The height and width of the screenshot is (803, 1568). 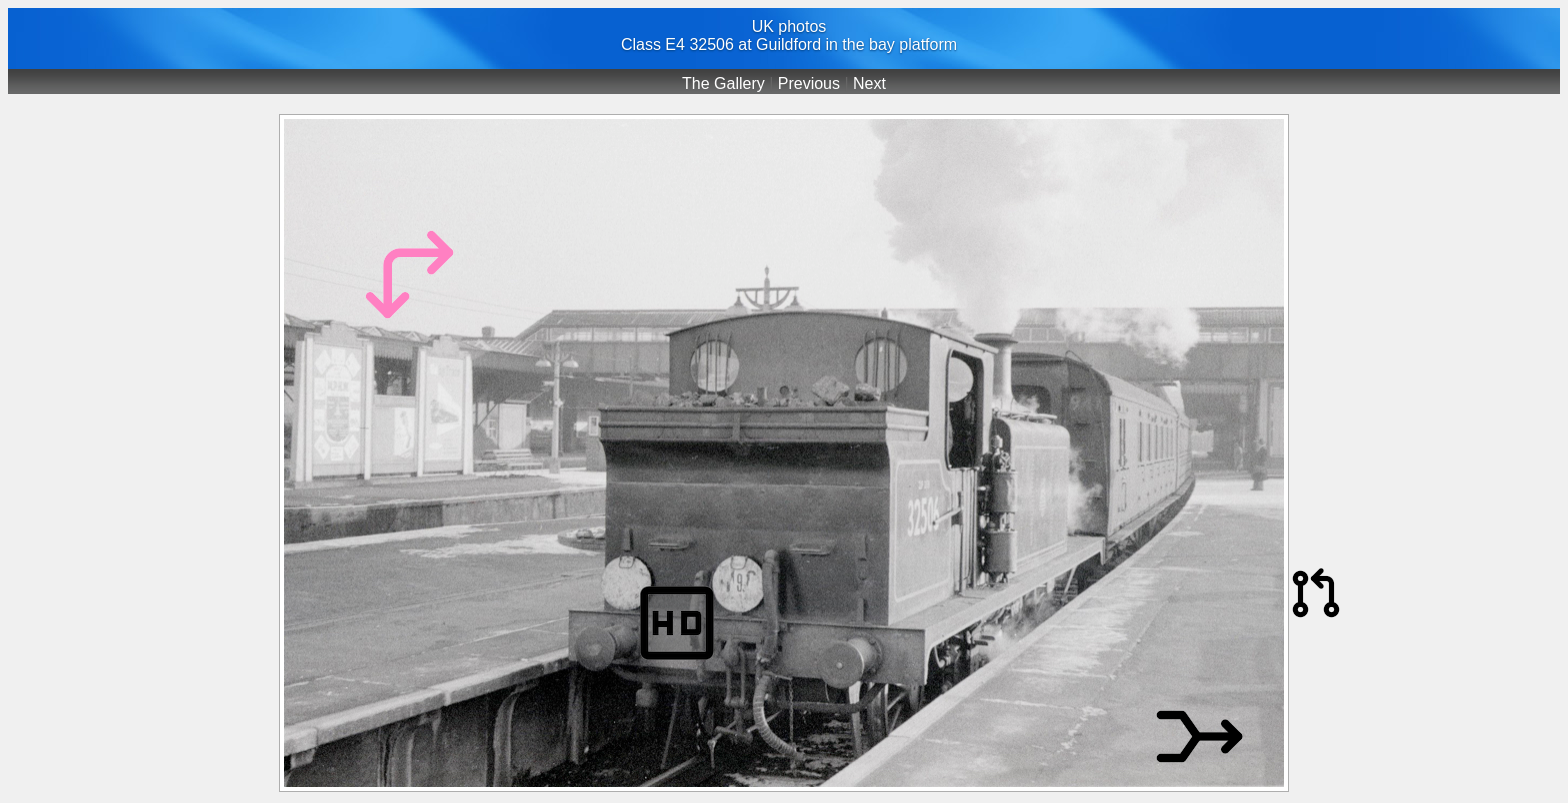 What do you see at coordinates (677, 623) in the screenshot?
I see `indicates high definition video quality is available` at bounding box center [677, 623].